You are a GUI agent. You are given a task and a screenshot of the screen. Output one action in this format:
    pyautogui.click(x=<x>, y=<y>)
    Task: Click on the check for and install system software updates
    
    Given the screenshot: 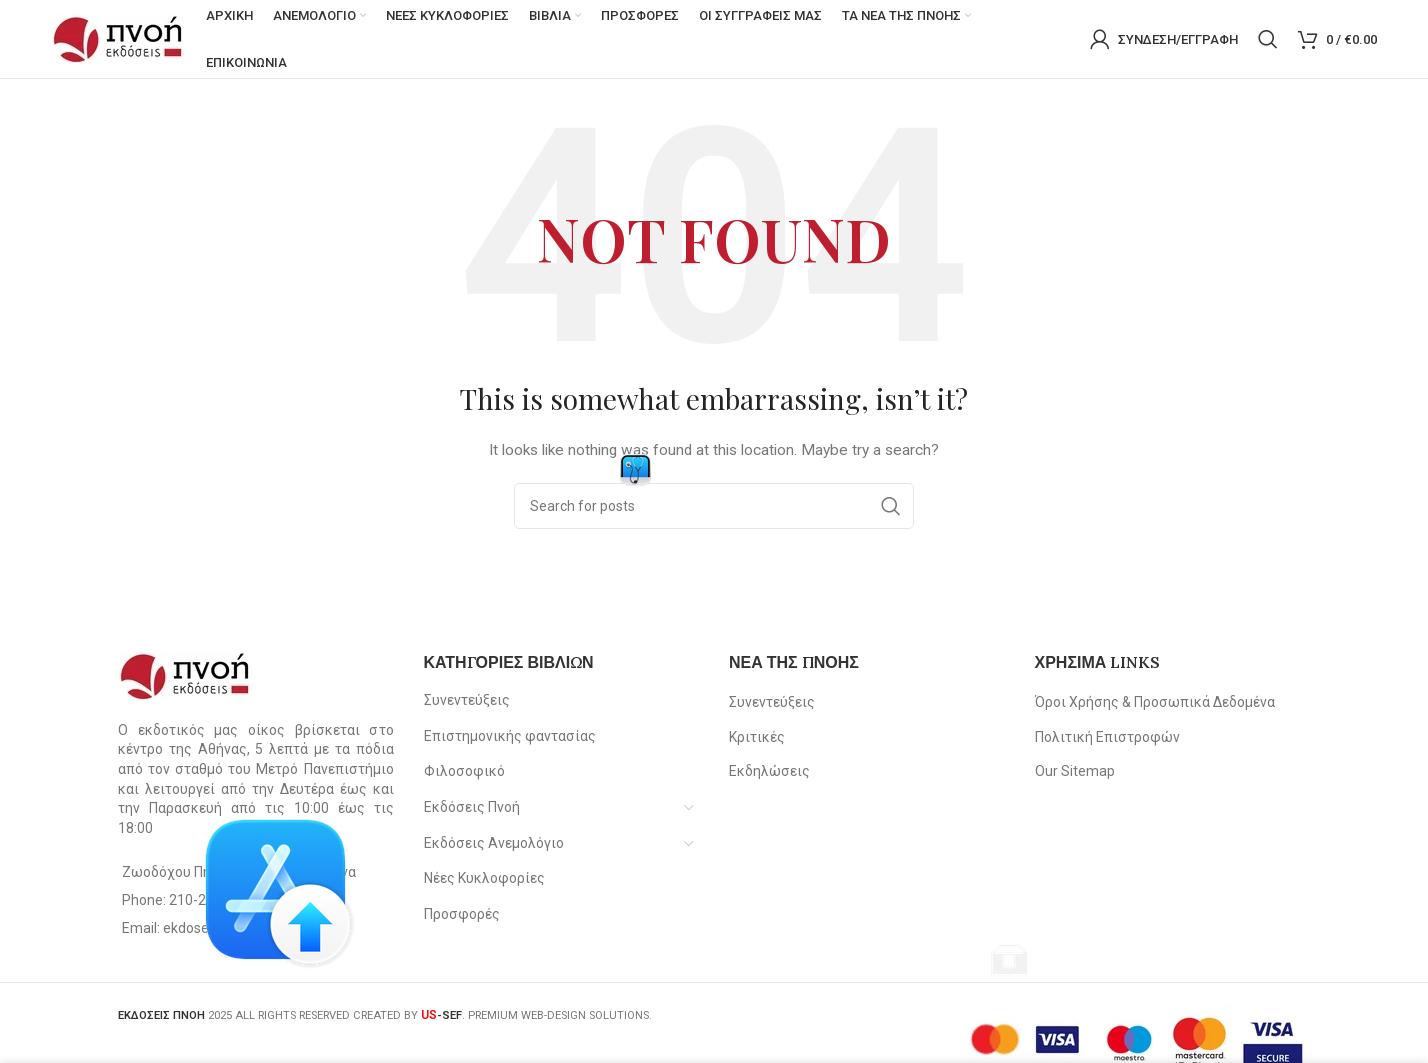 What is the action you would take?
    pyautogui.click(x=275, y=889)
    